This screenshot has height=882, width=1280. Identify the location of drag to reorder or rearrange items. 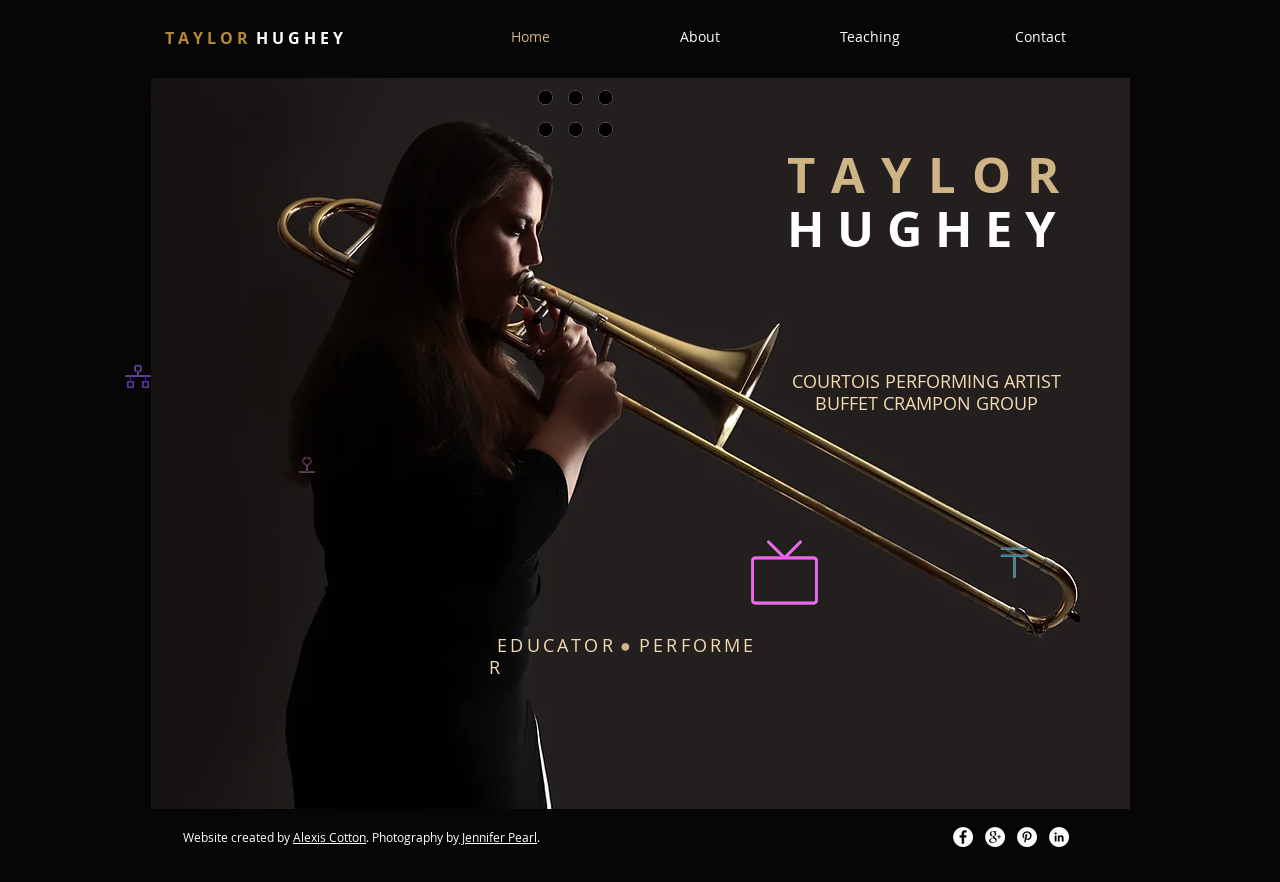
(575, 113).